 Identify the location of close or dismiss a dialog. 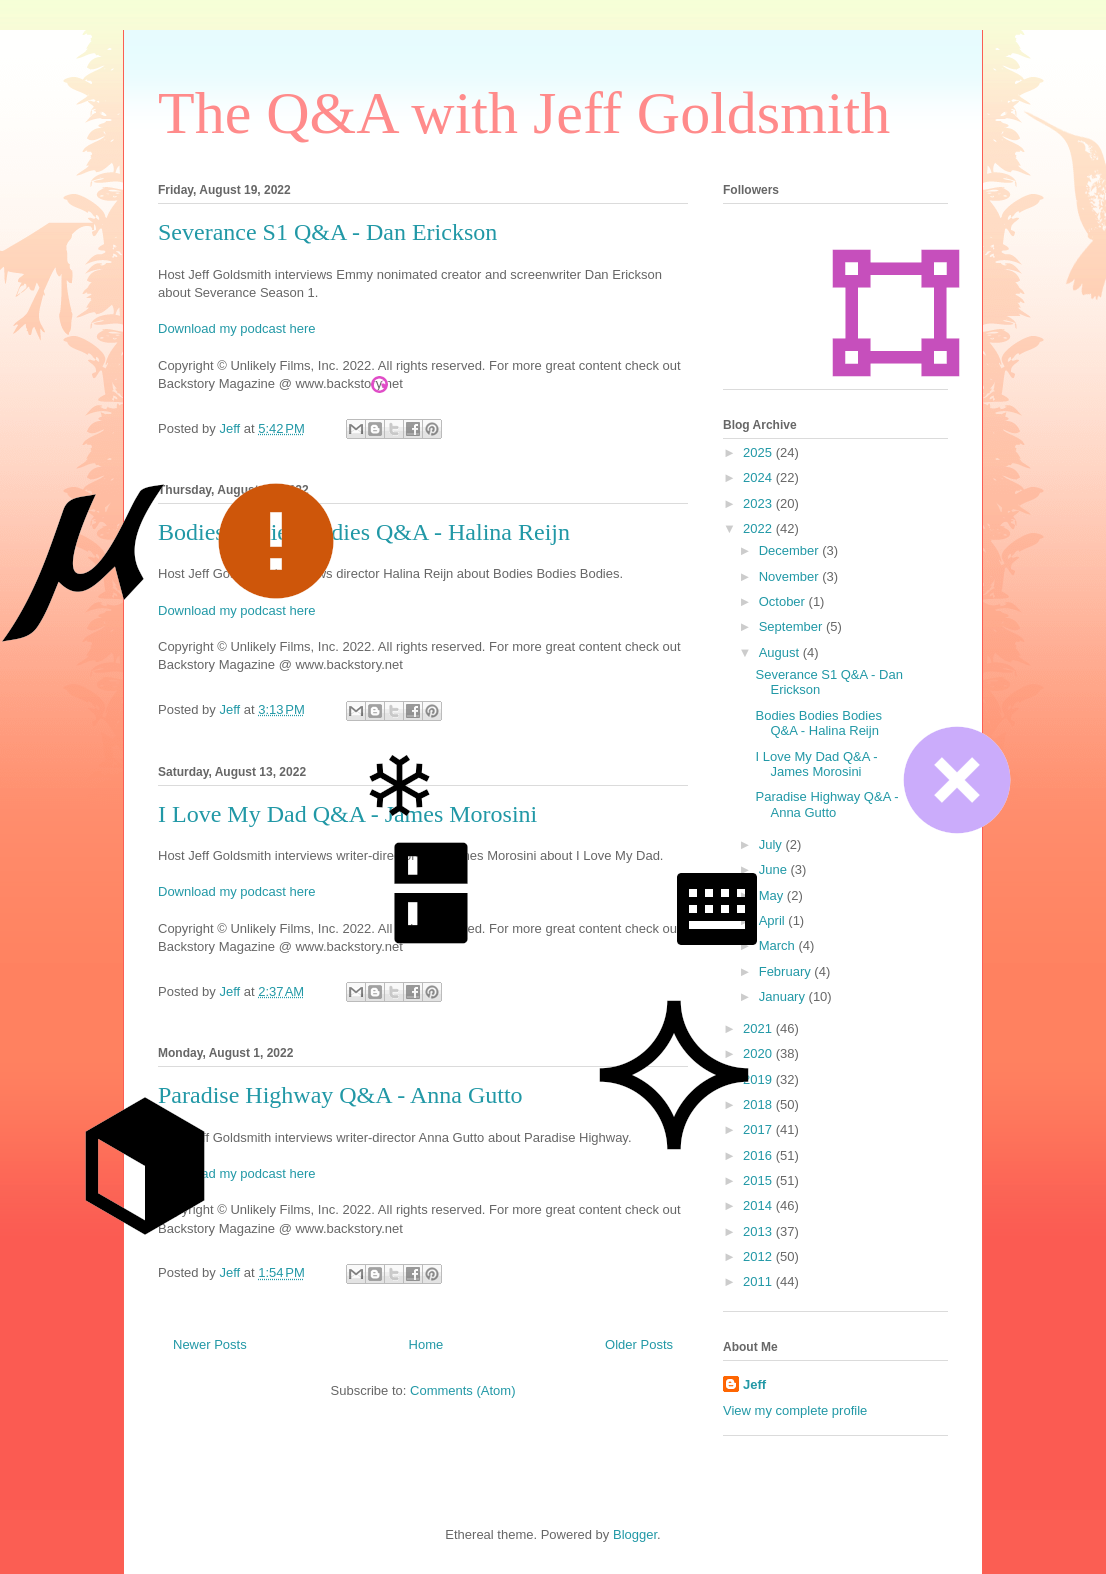
(957, 780).